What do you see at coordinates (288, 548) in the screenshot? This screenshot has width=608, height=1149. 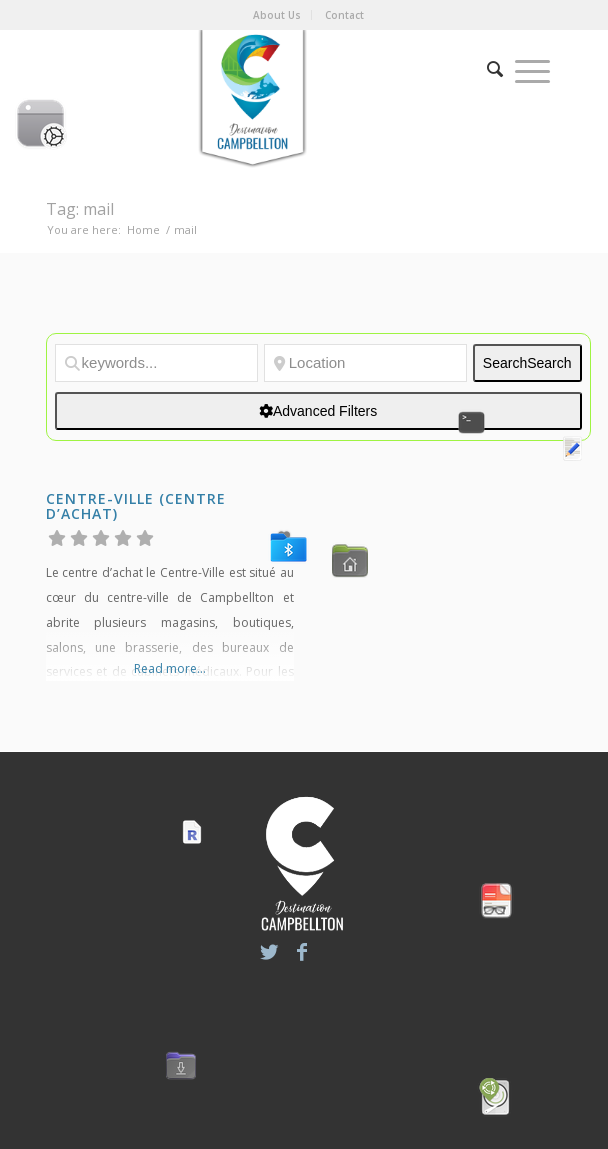 I see `open bluetooth file transfers folder` at bounding box center [288, 548].